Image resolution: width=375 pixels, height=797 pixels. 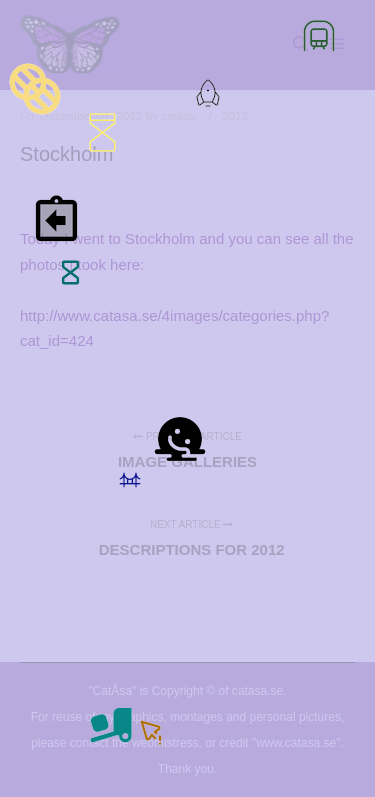 I want to click on indicates something is overwhelmed or struggling, so click(x=180, y=439).